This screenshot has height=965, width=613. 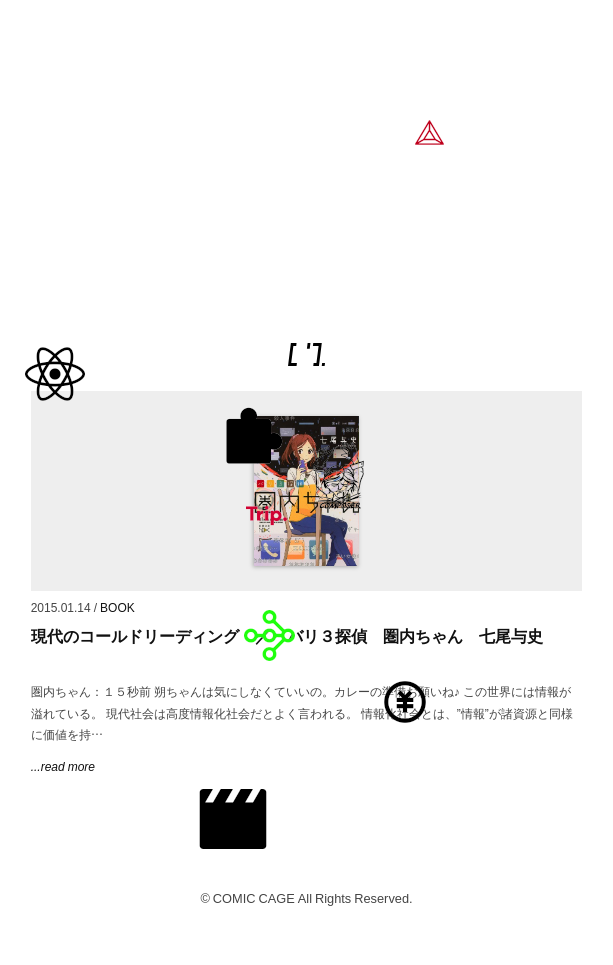 I want to click on basic attention token (BAT) cryptocurrency logo, so click(x=429, y=132).